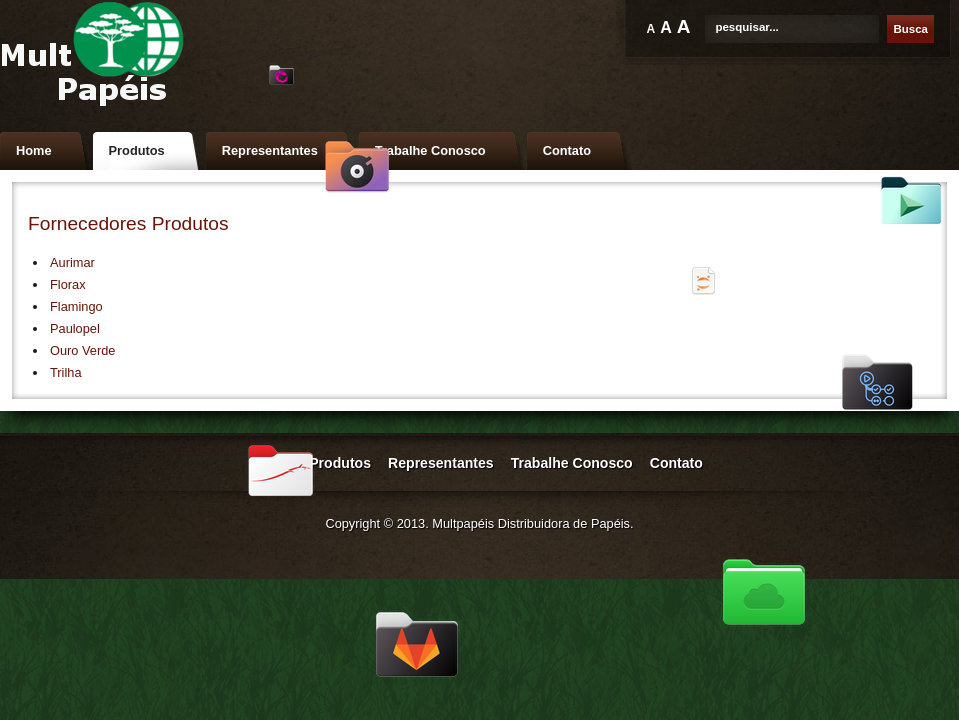 This screenshot has width=959, height=720. I want to click on open your music folder, so click(357, 168).